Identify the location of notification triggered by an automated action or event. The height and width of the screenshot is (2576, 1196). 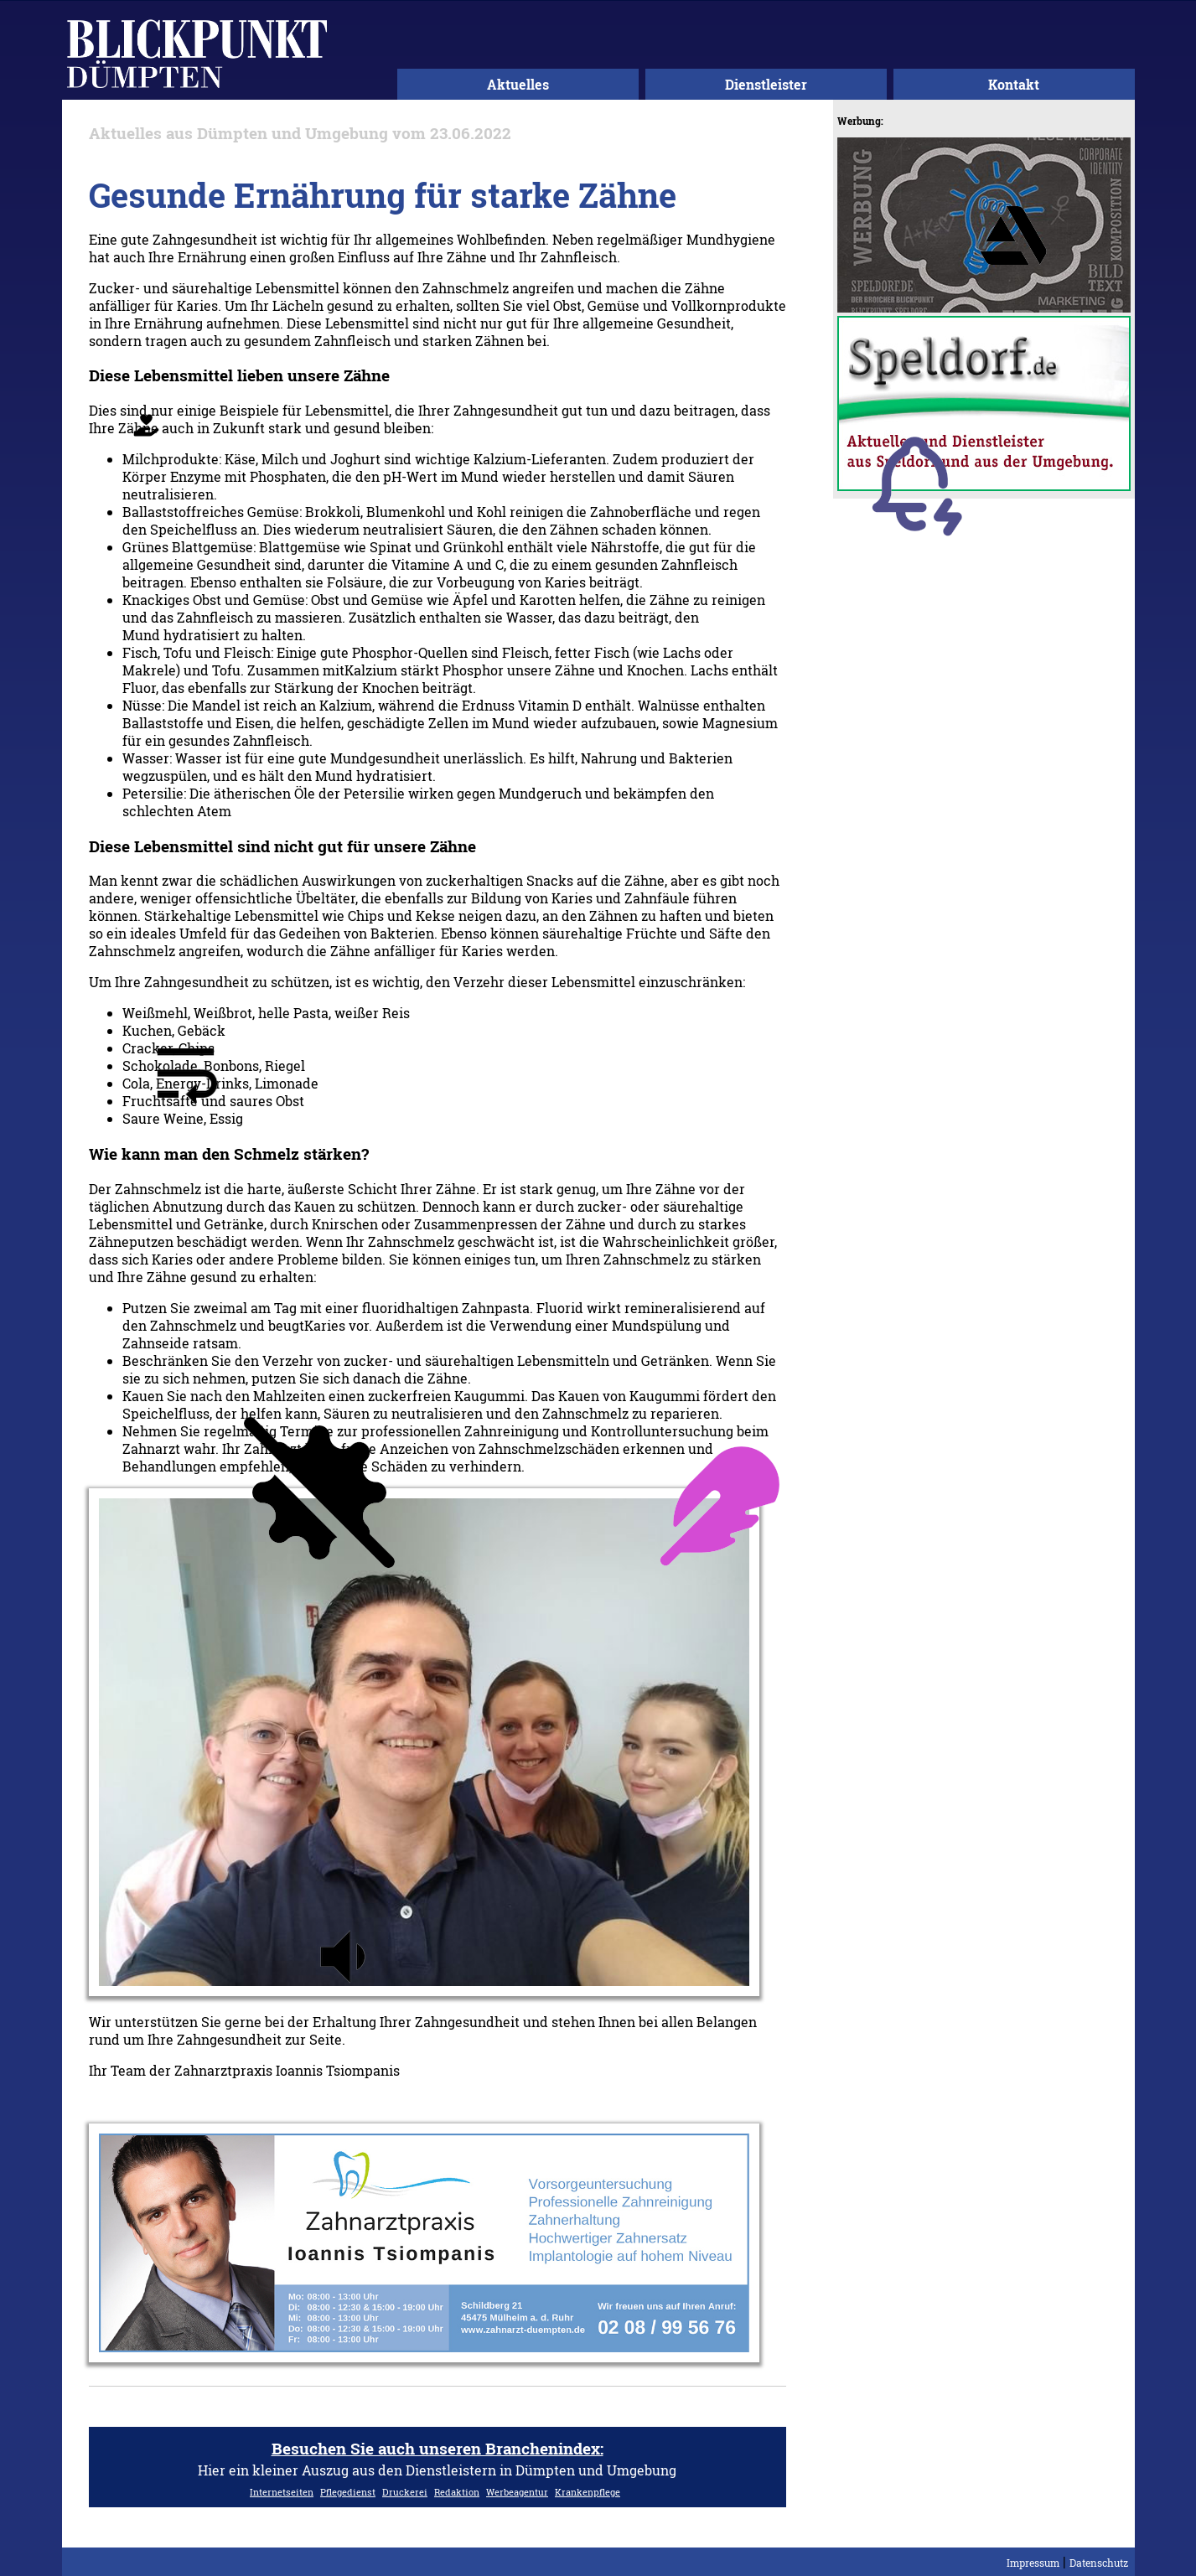
(914, 484).